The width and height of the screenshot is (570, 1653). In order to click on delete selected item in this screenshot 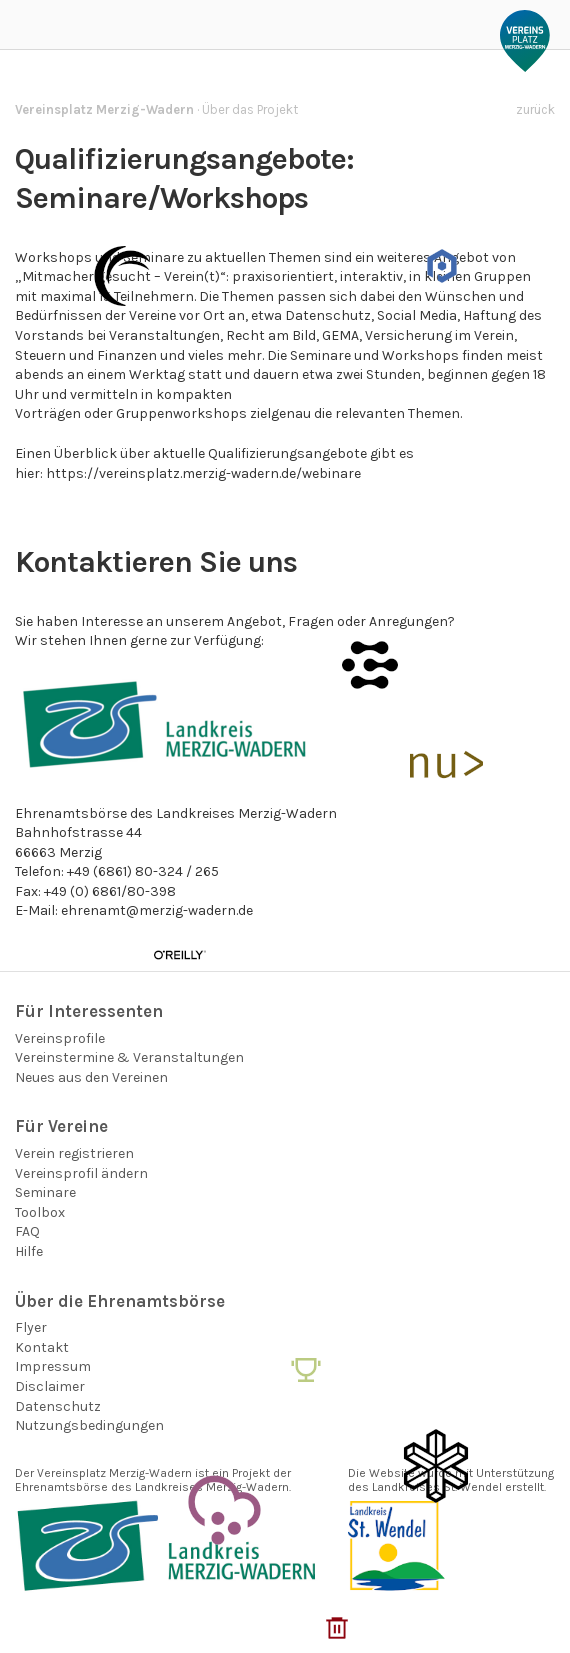, I will do `click(337, 1628)`.